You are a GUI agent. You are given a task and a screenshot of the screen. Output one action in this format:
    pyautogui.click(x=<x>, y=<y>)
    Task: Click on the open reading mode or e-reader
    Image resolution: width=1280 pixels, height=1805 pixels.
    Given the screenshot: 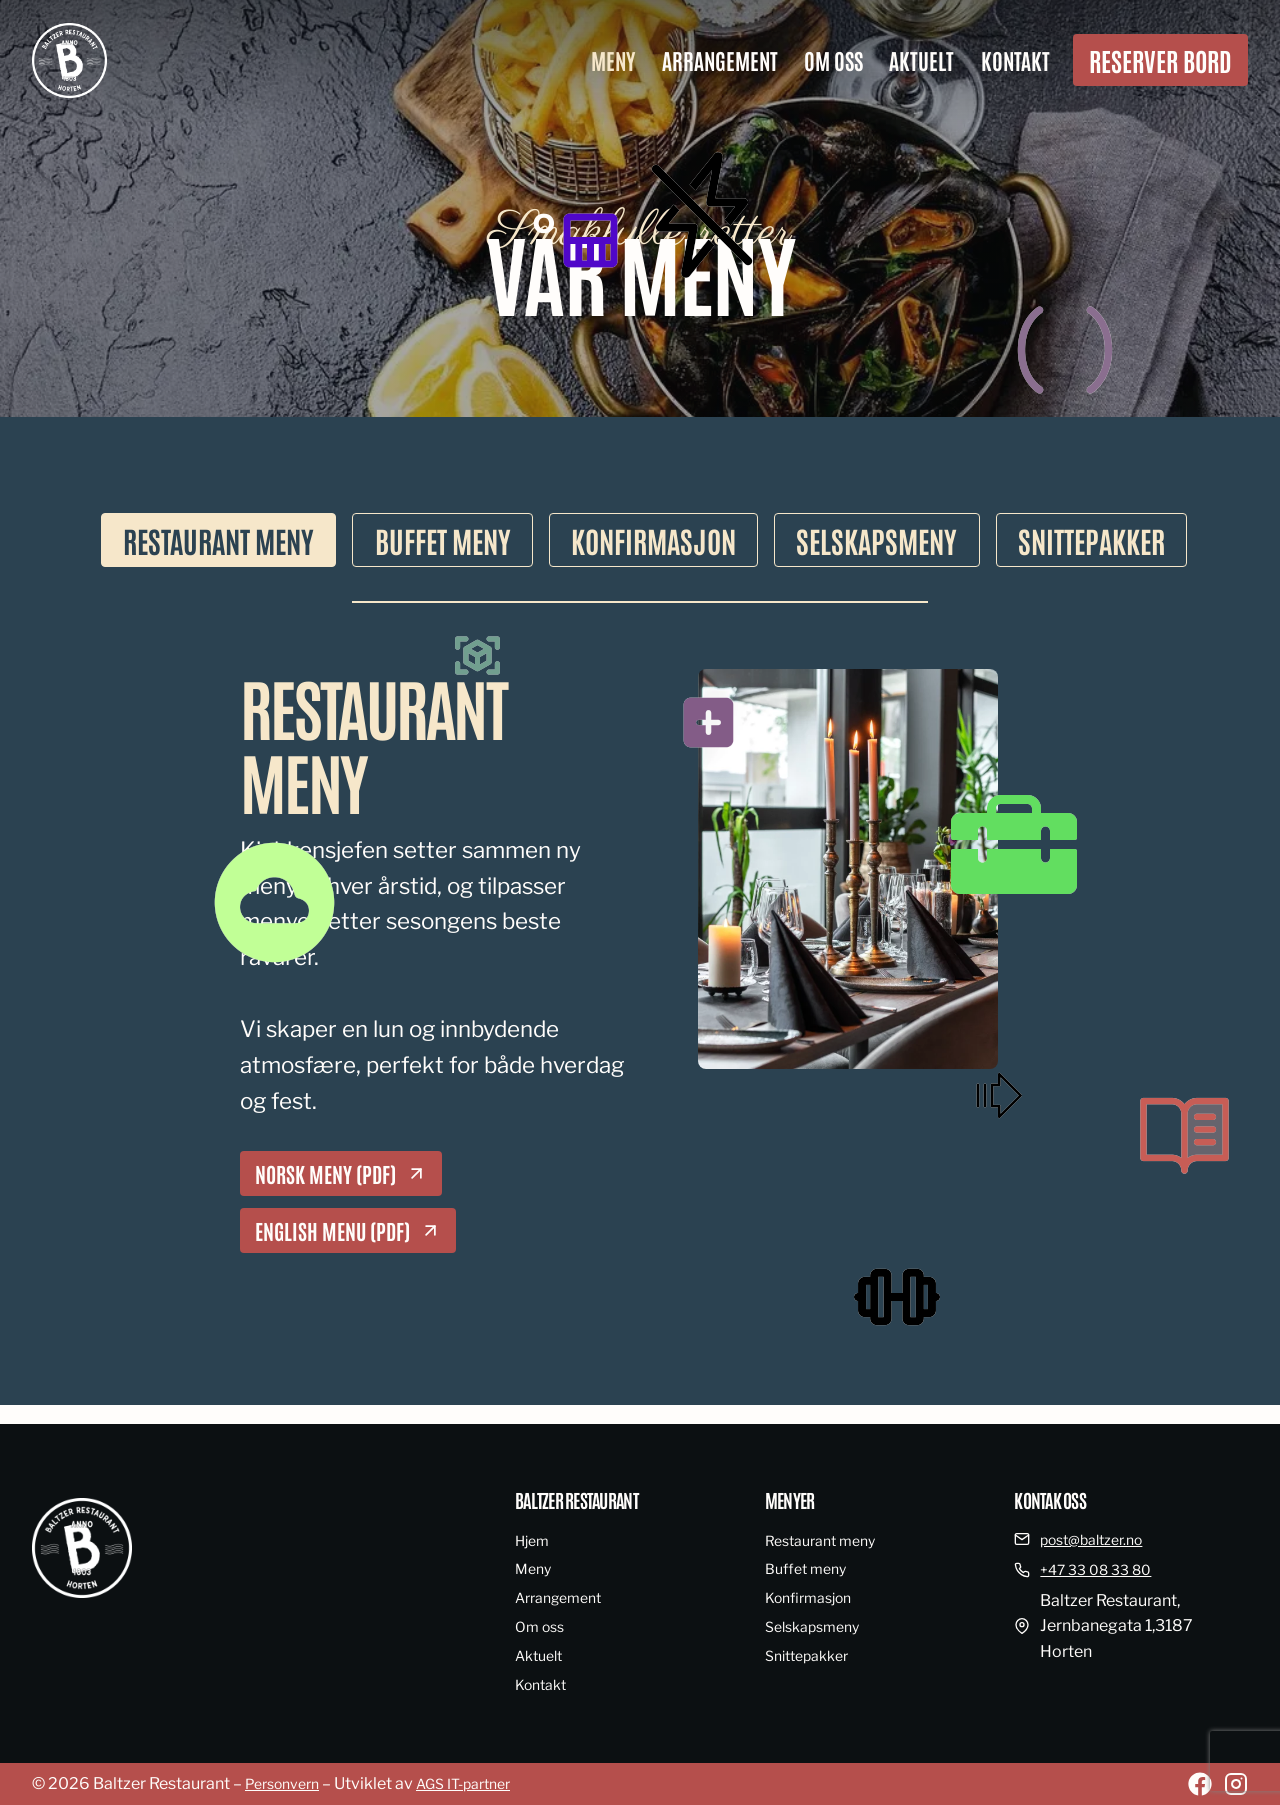 What is the action you would take?
    pyautogui.click(x=1184, y=1129)
    